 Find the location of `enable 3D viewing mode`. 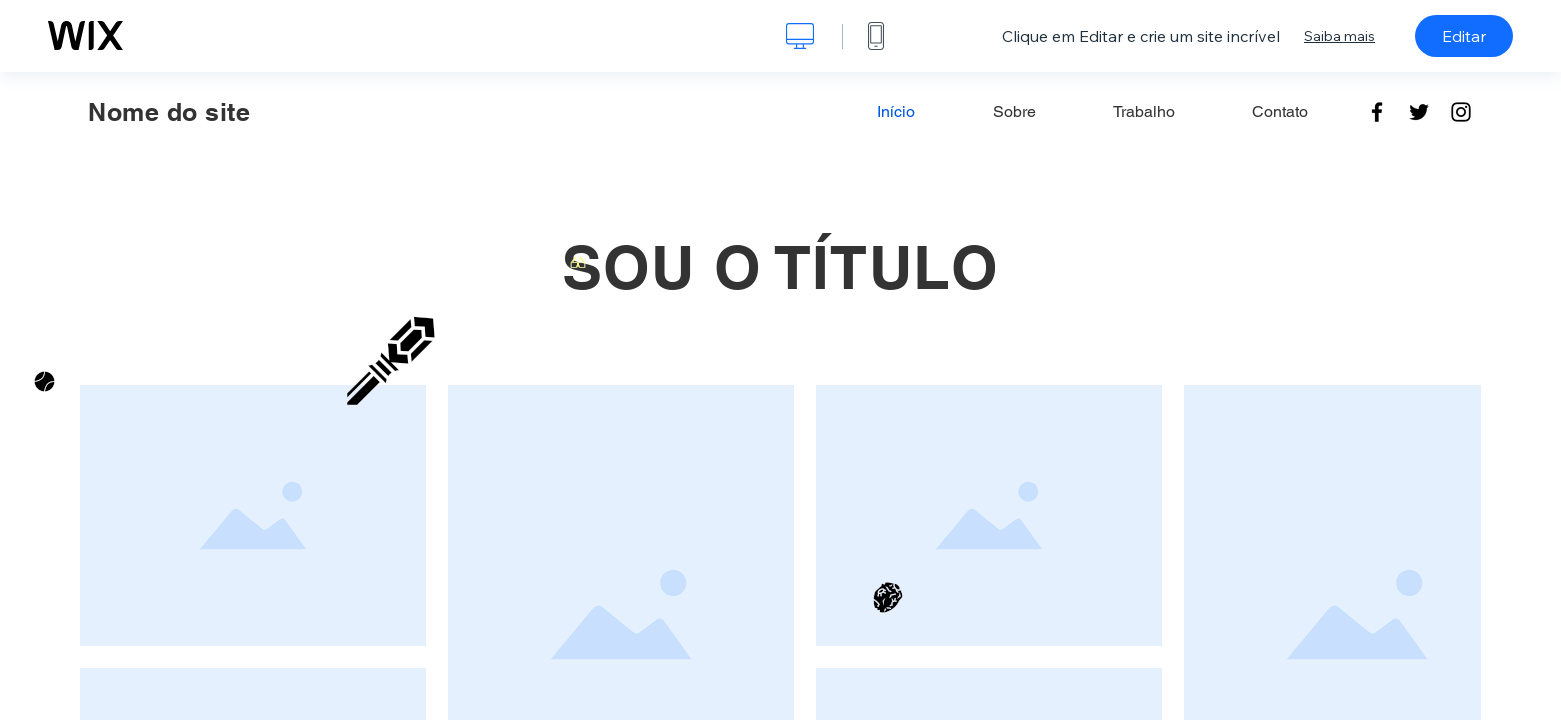

enable 3D viewing mode is located at coordinates (578, 262).